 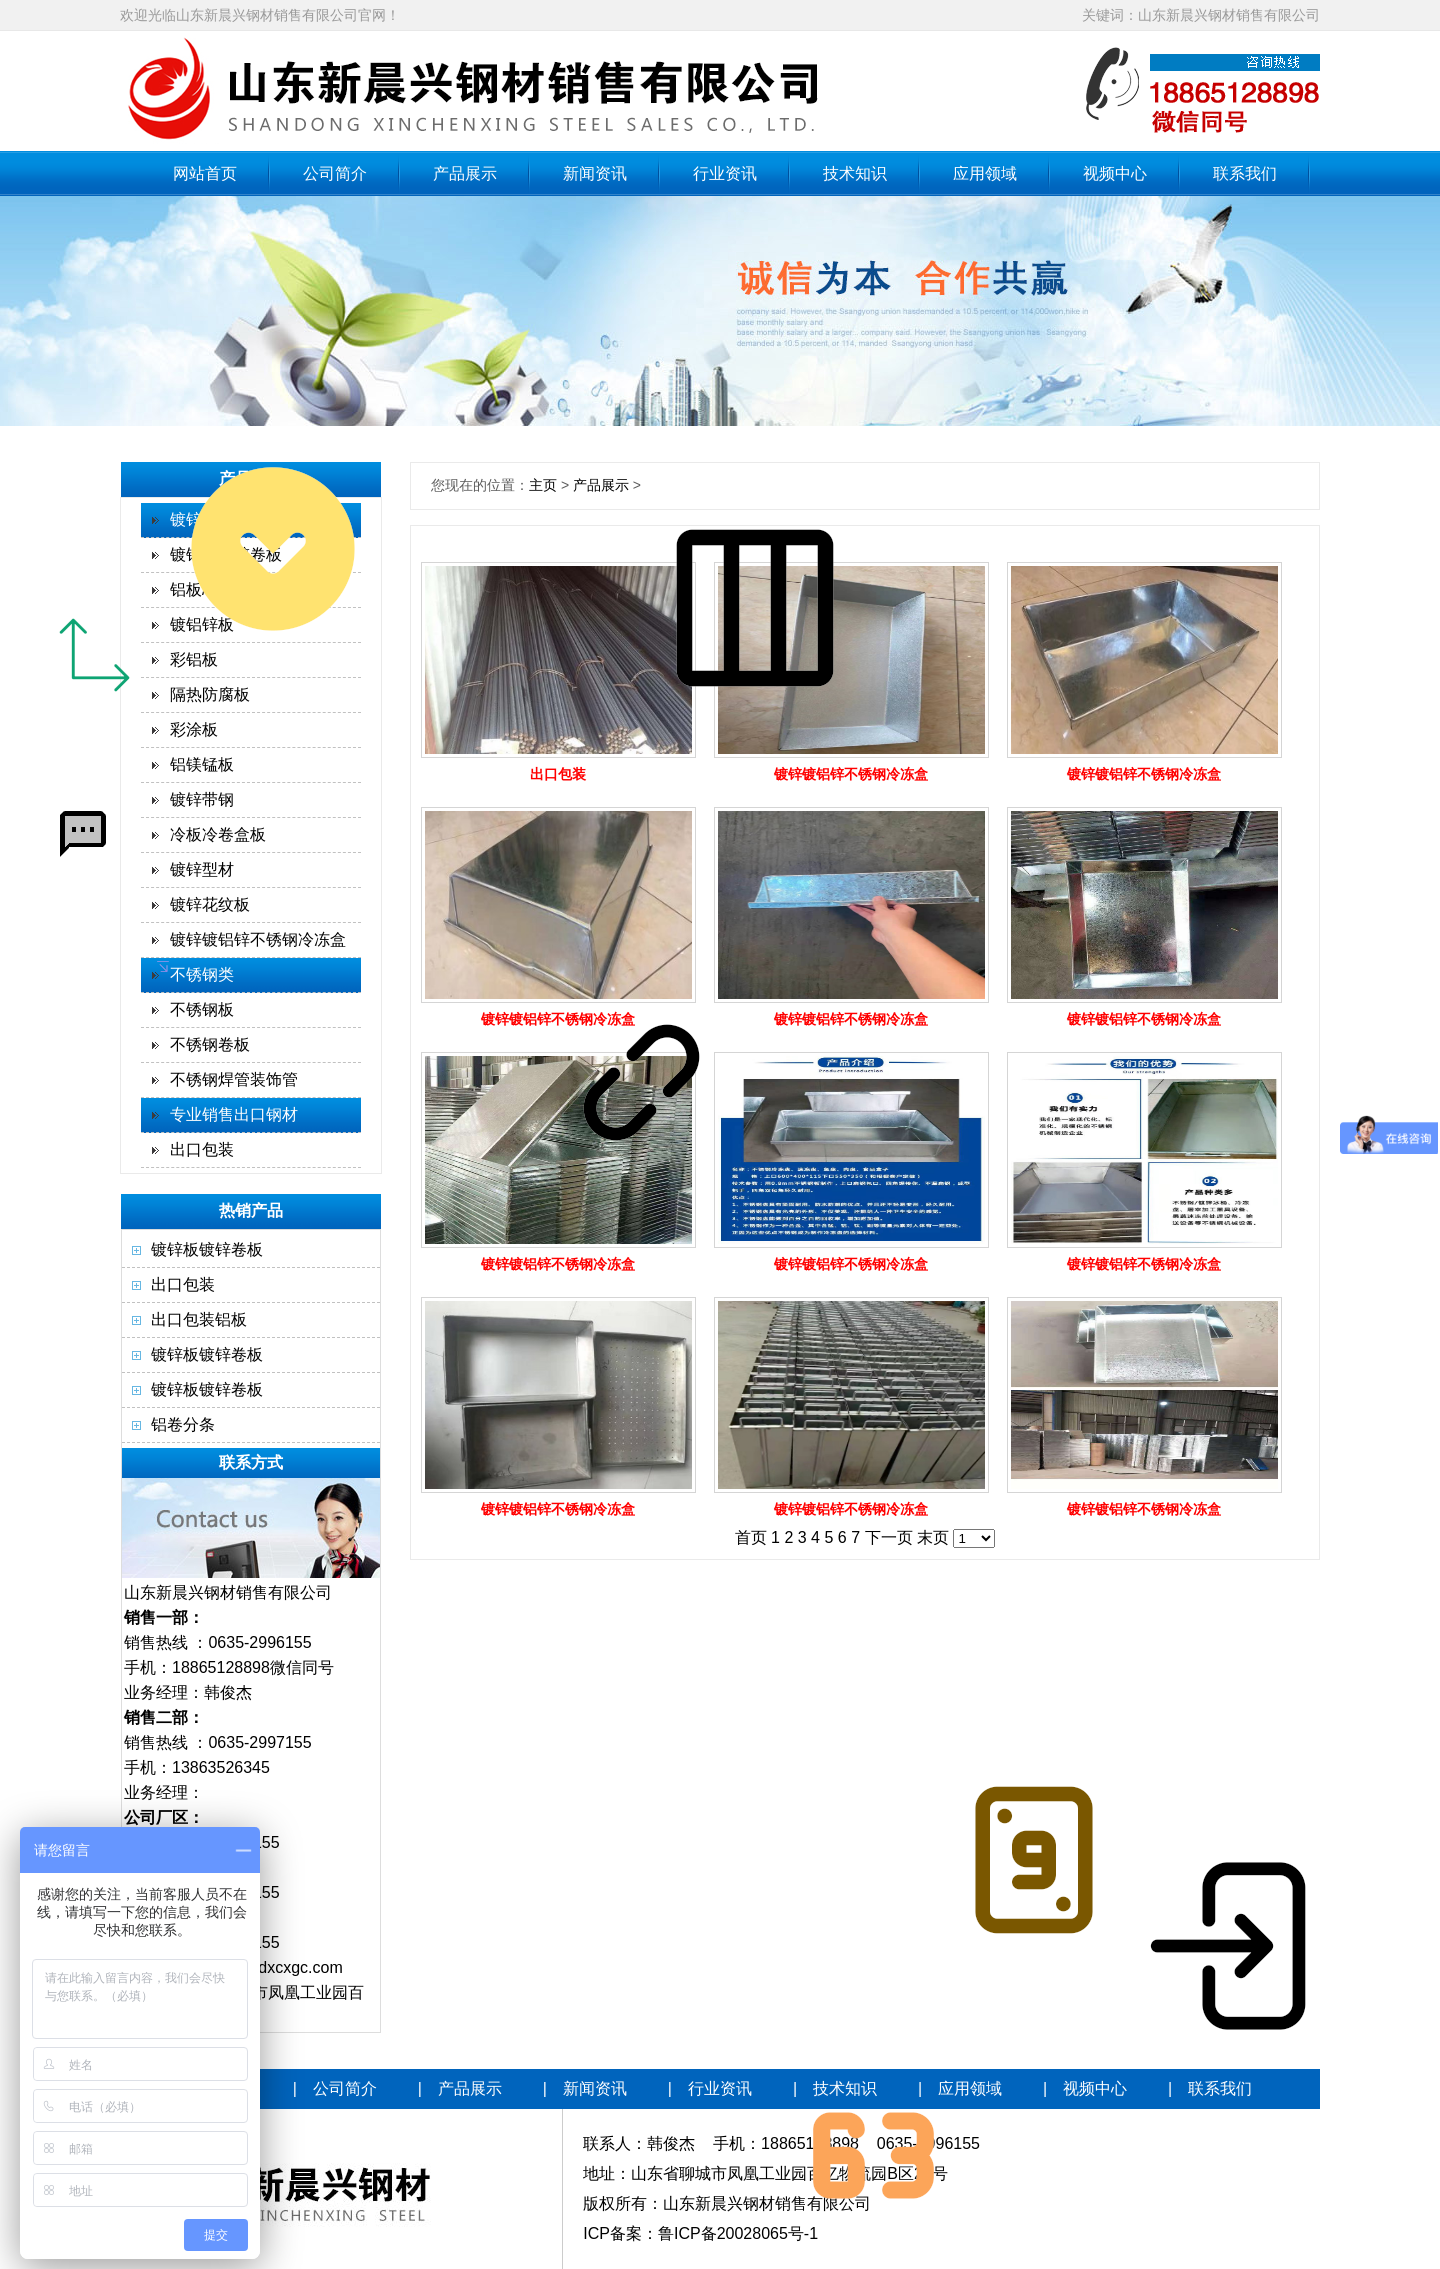 What do you see at coordinates (755, 608) in the screenshot?
I see `switch to three-column layout` at bounding box center [755, 608].